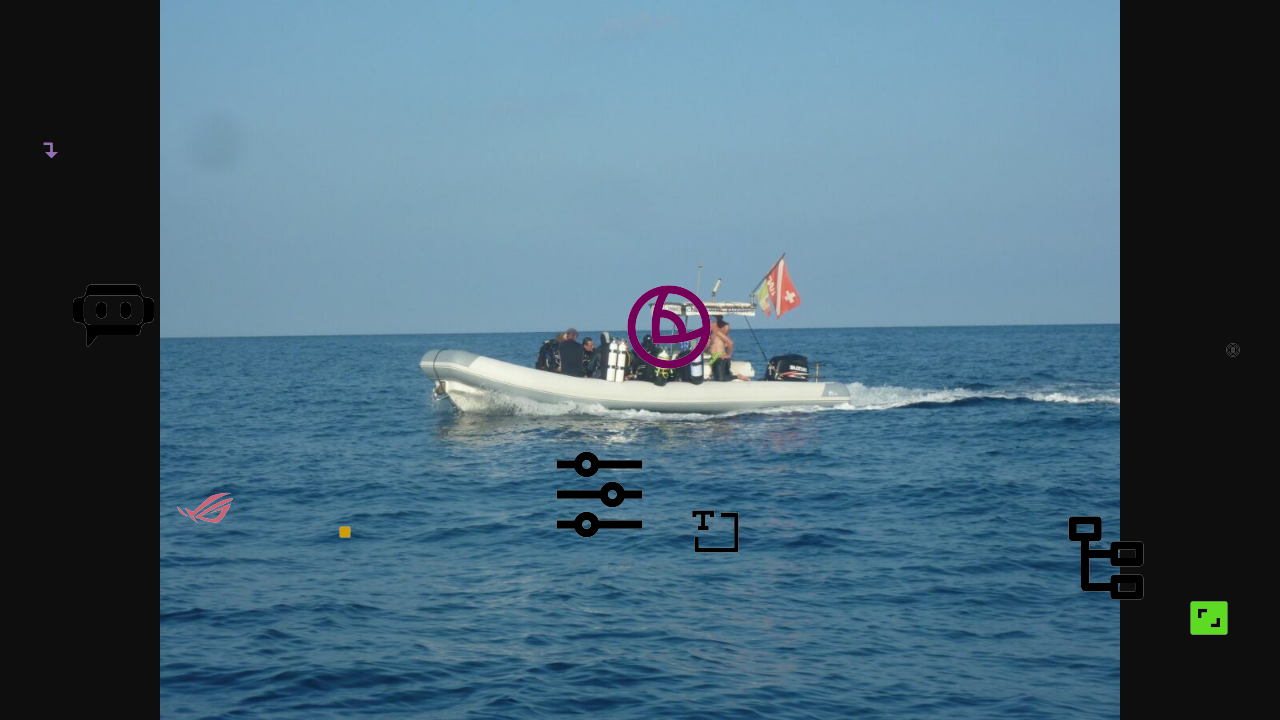 The width and height of the screenshot is (1280, 720). What do you see at coordinates (50, 149) in the screenshot?
I see `indicates a right-then-down navigation path` at bounding box center [50, 149].